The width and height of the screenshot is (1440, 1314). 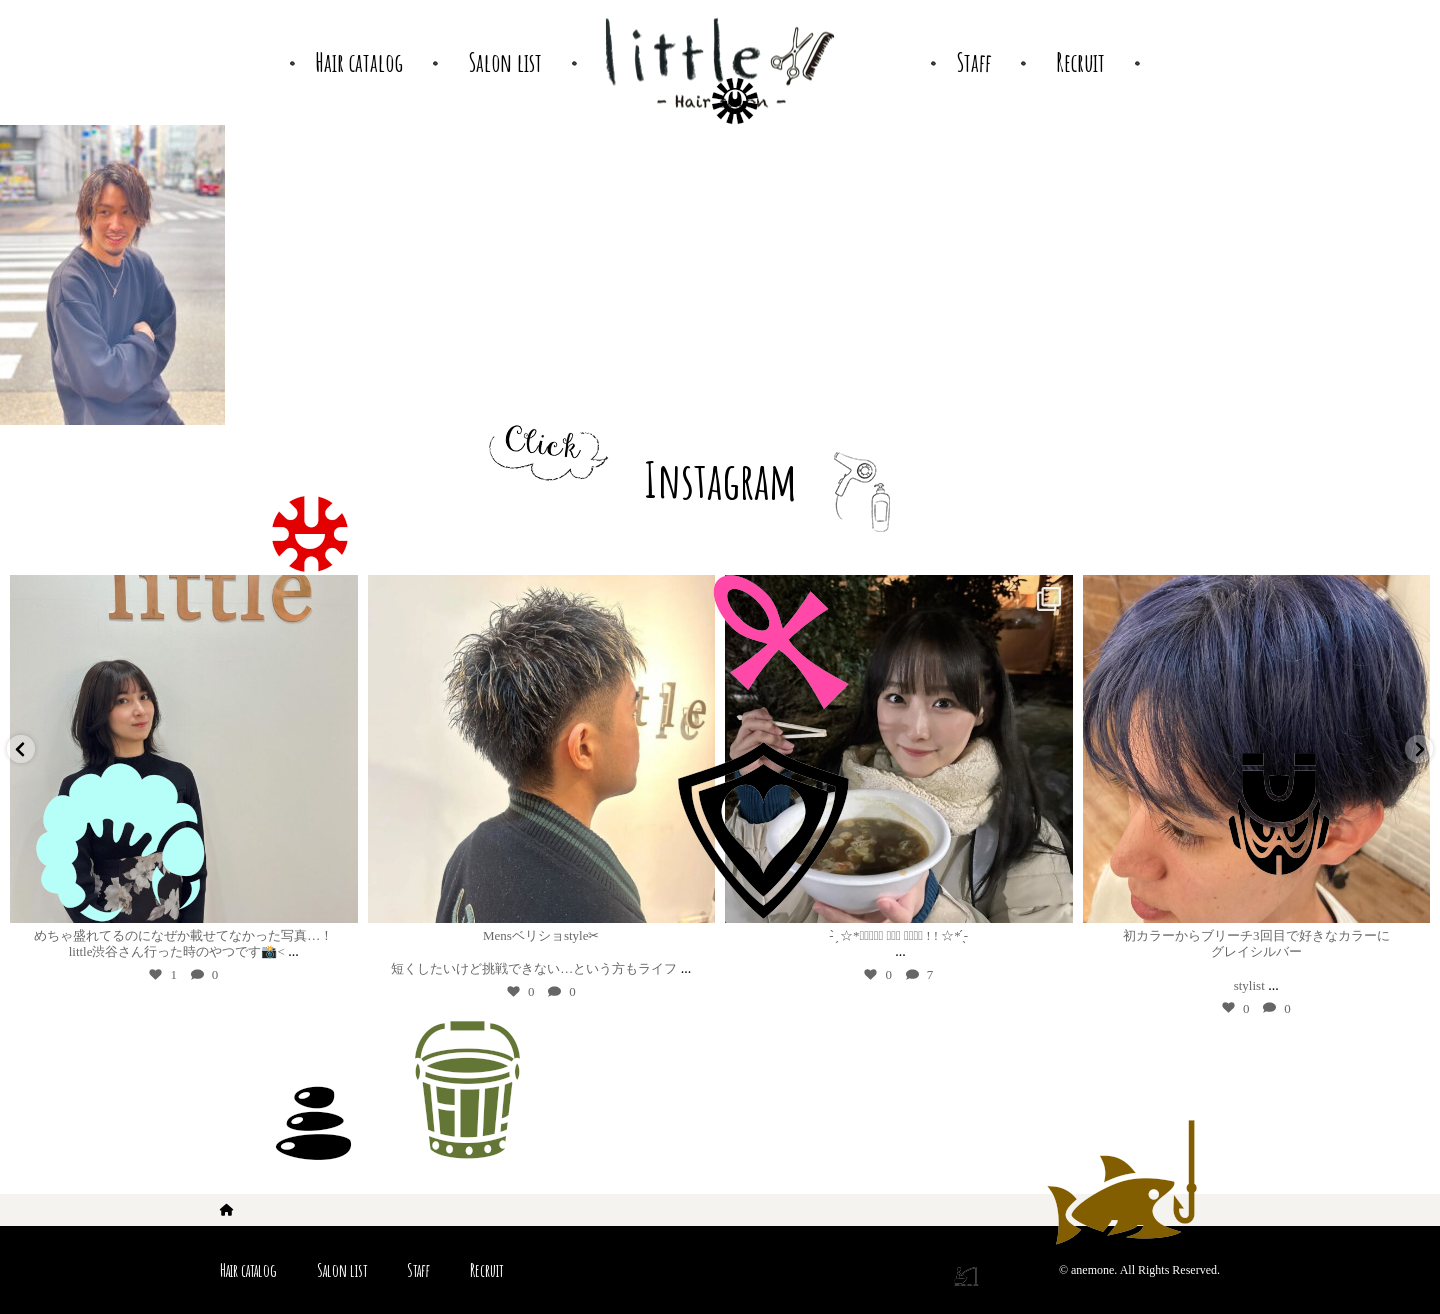 I want to click on indicates pest infestation or decay status, so click(x=119, y=847).